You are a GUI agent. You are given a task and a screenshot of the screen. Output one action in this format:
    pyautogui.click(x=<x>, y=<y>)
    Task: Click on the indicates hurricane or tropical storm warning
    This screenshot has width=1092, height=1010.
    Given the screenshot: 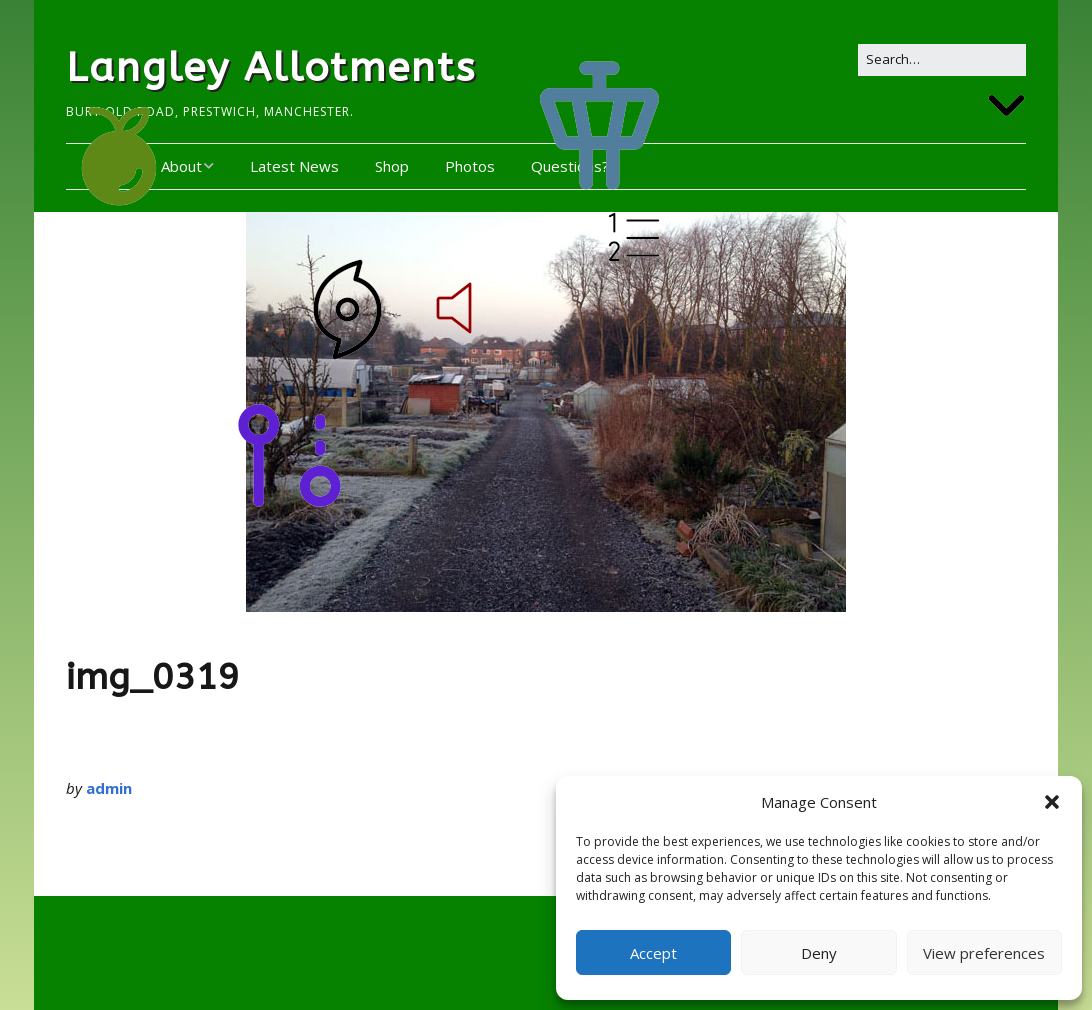 What is the action you would take?
    pyautogui.click(x=347, y=309)
    